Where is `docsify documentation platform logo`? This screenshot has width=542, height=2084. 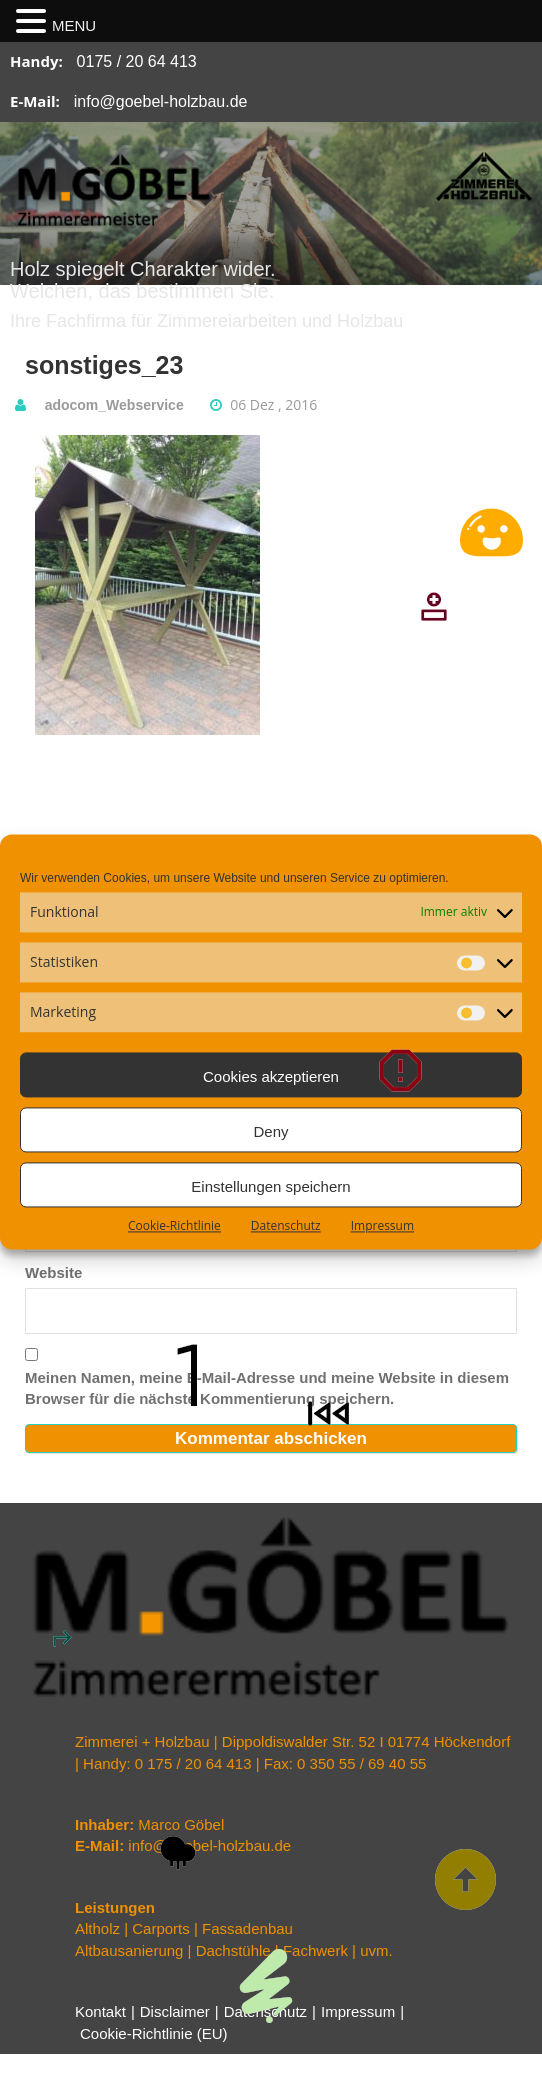 docsify documentation platform logo is located at coordinates (491, 532).